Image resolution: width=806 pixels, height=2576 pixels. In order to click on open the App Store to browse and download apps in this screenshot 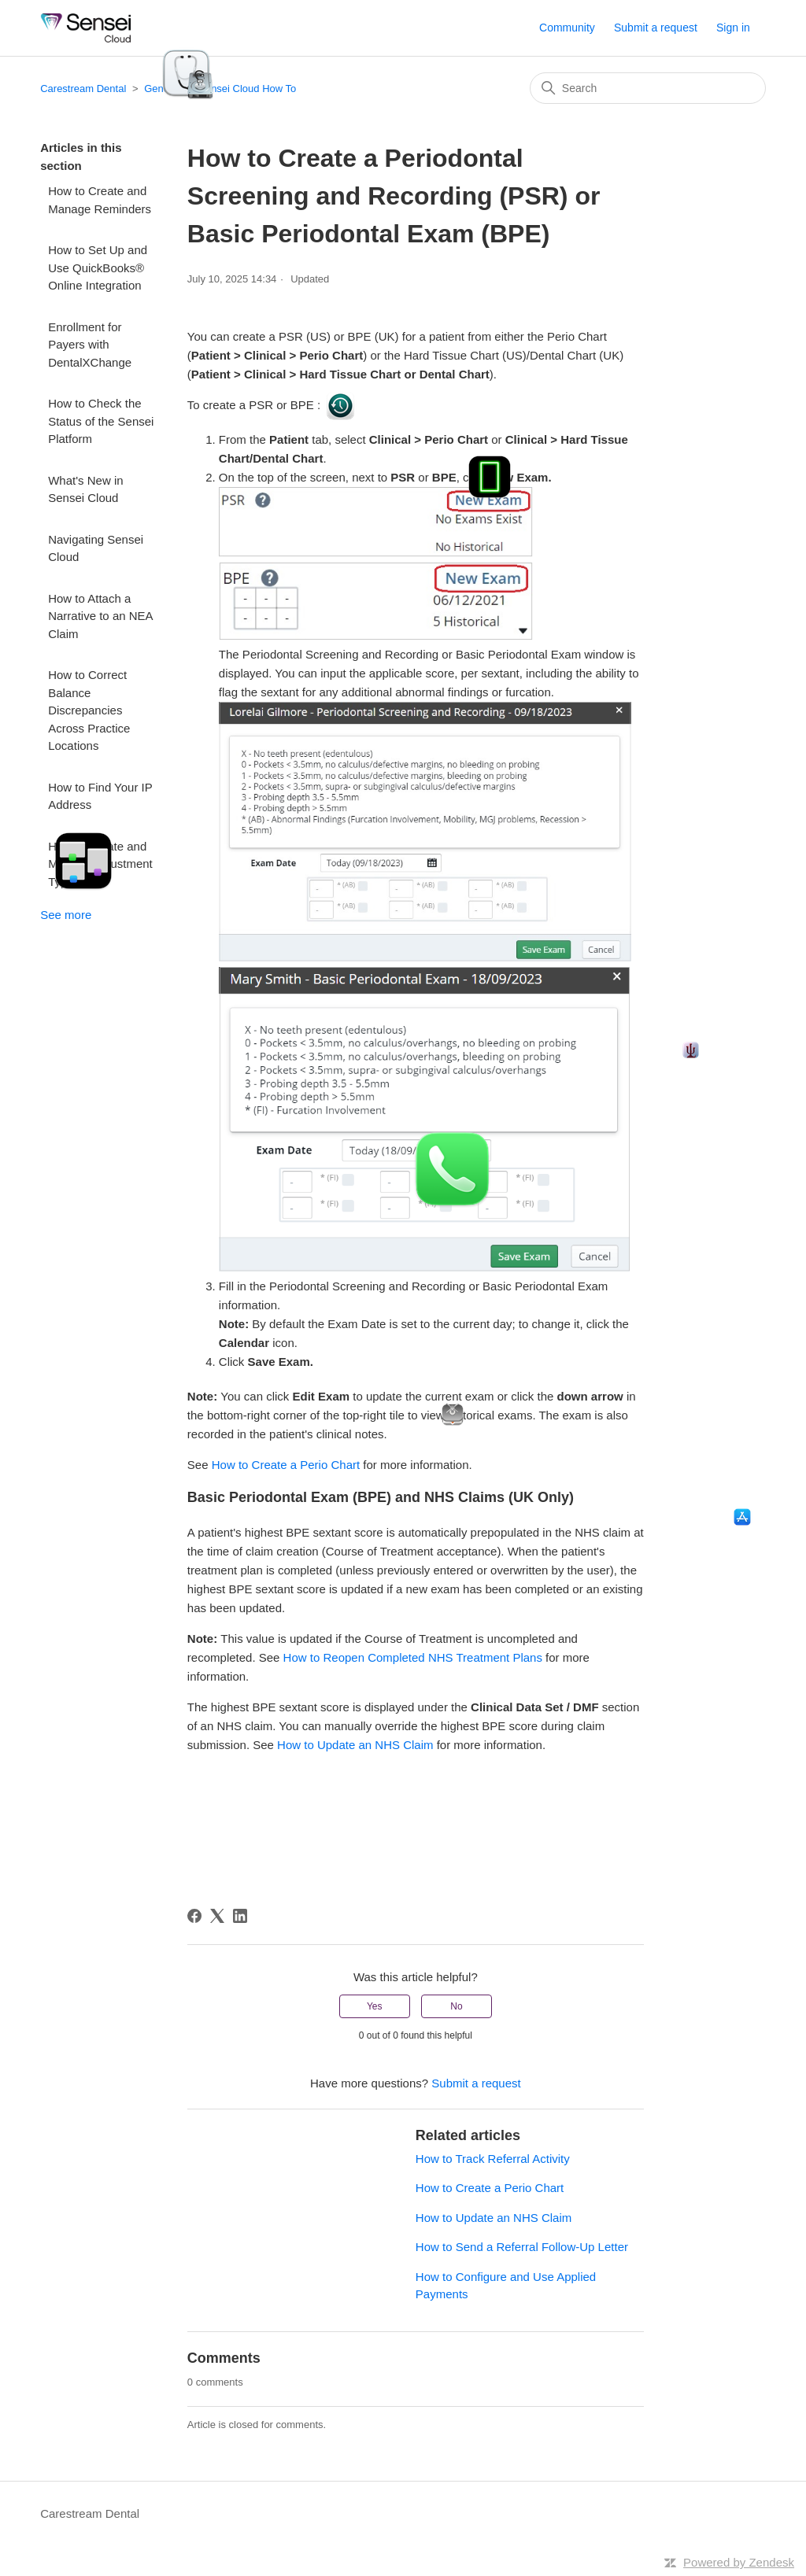, I will do `click(742, 1517)`.